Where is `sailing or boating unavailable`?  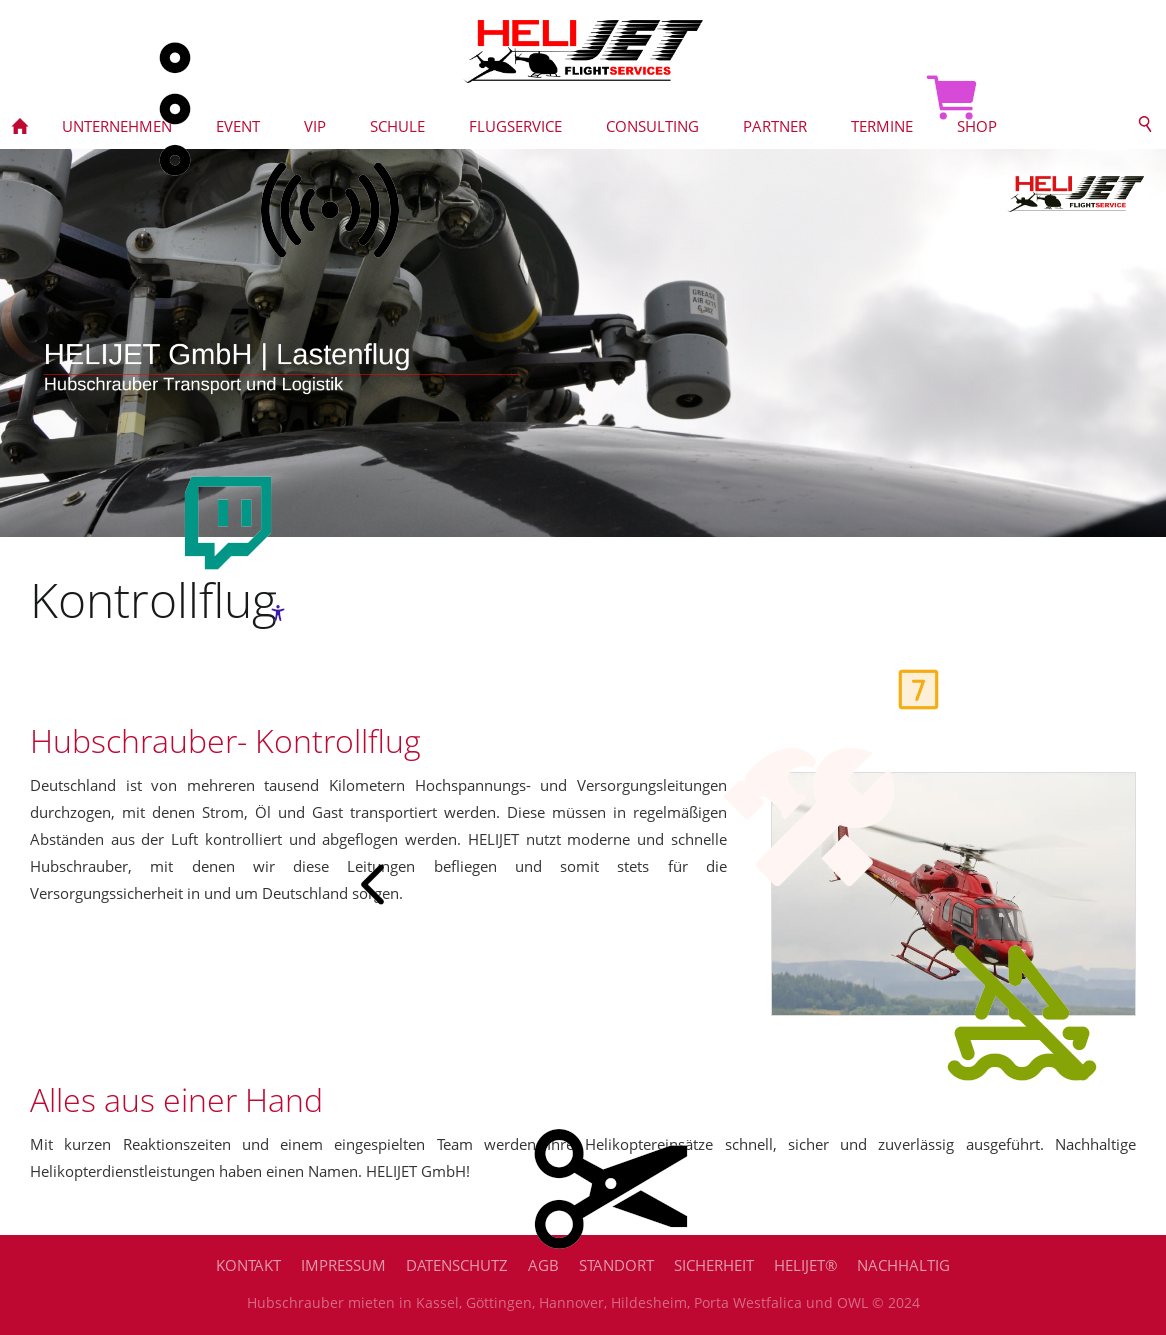 sailing or boating unavailable is located at coordinates (1022, 1013).